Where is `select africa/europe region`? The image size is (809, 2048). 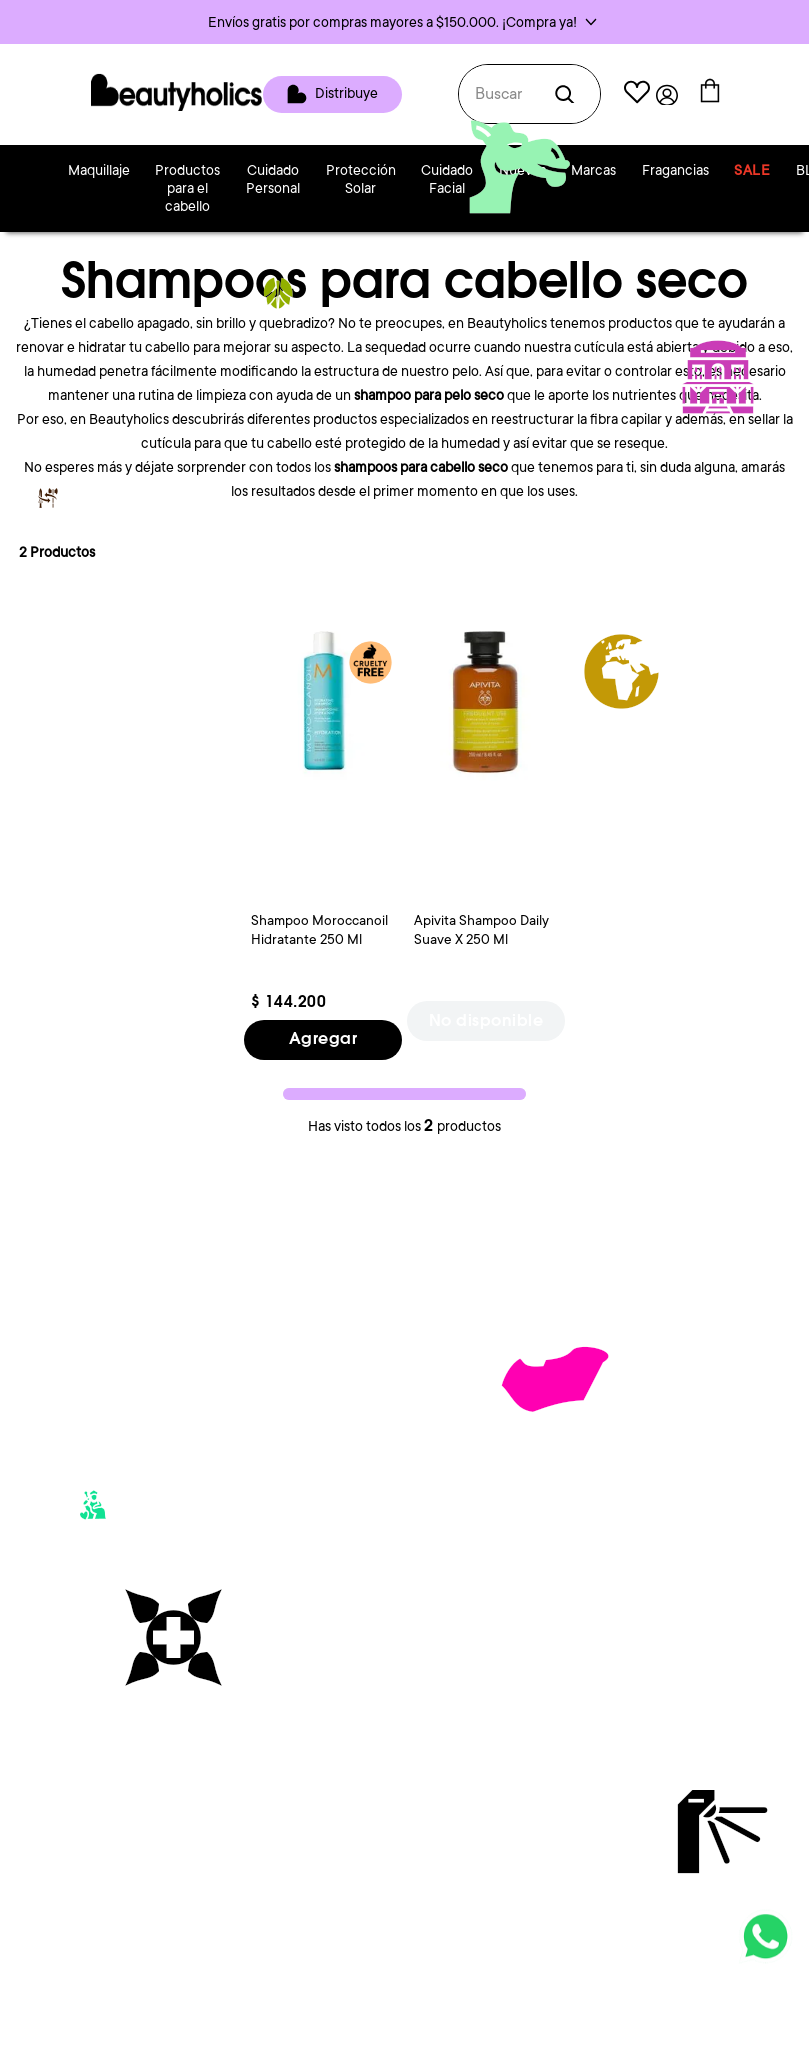
select africa/europe region is located at coordinates (621, 671).